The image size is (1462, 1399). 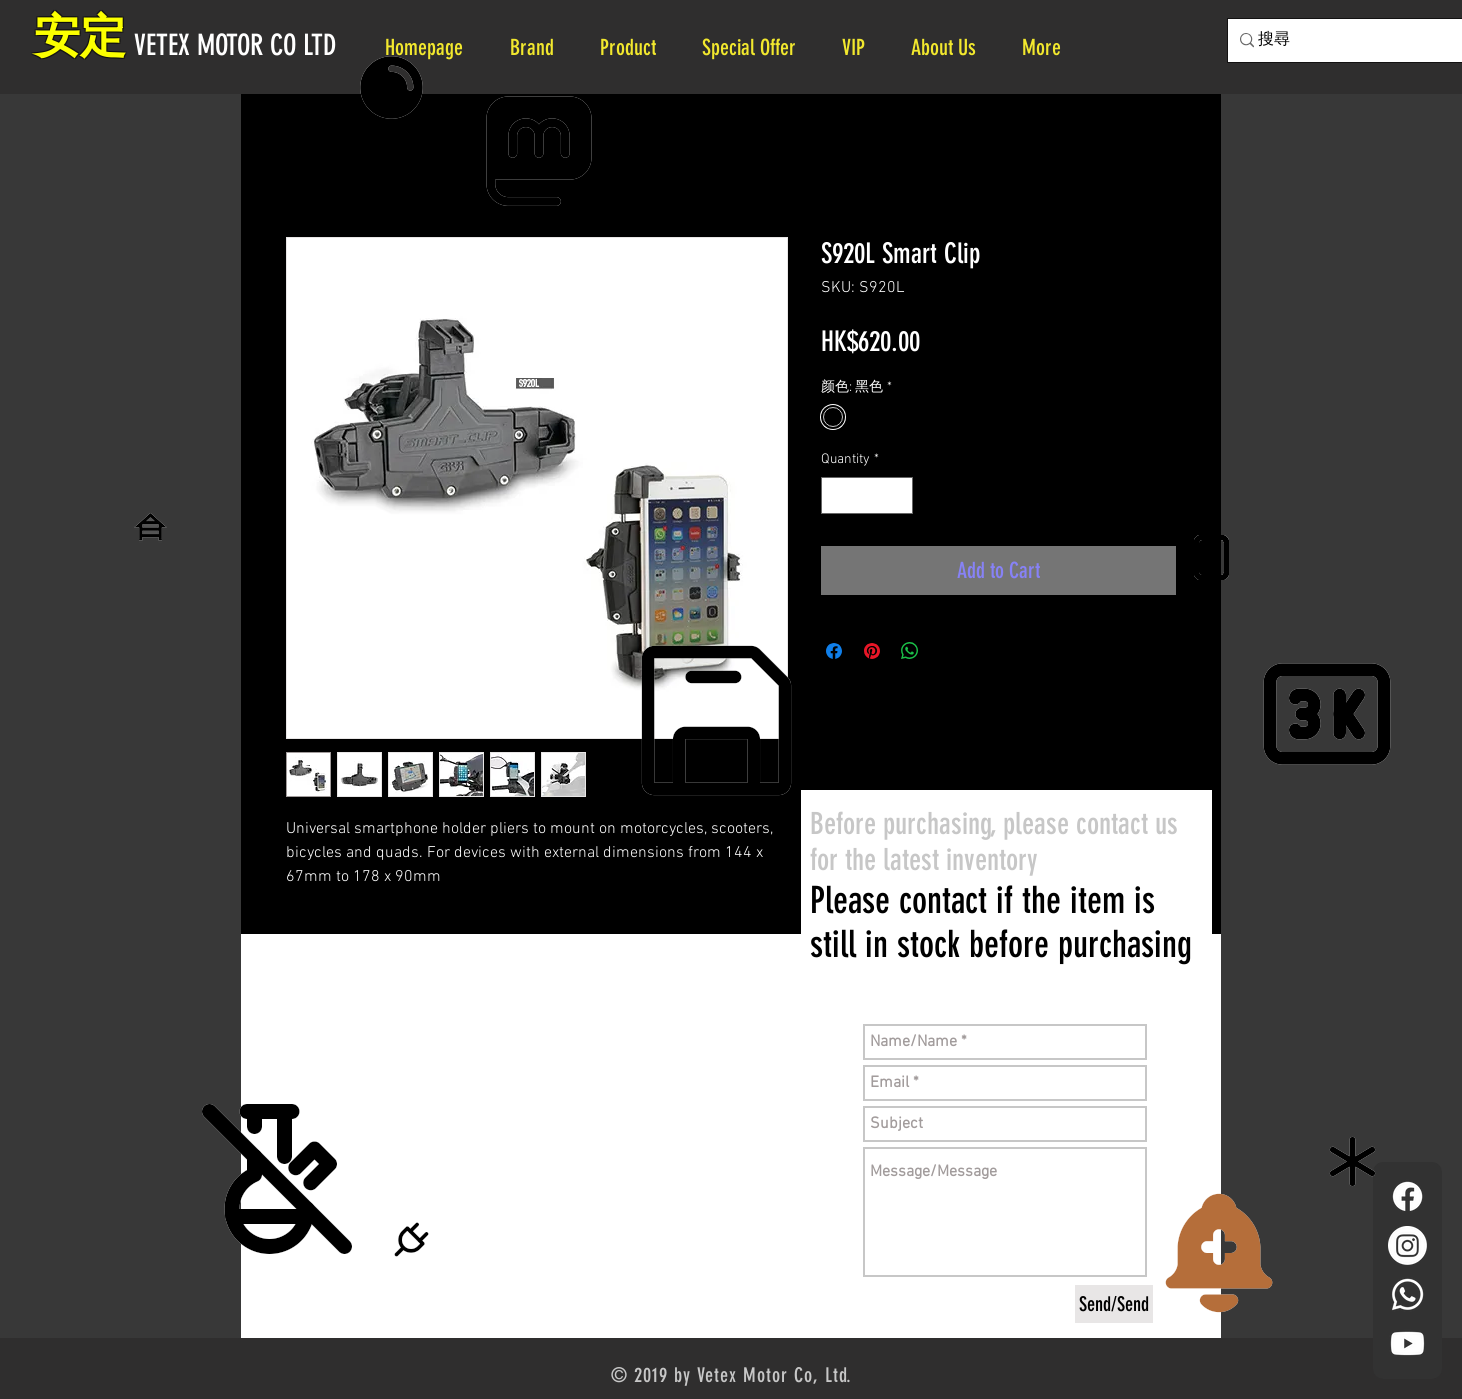 I want to click on indicates smoking/bong use is prohibited, so click(x=277, y=1179).